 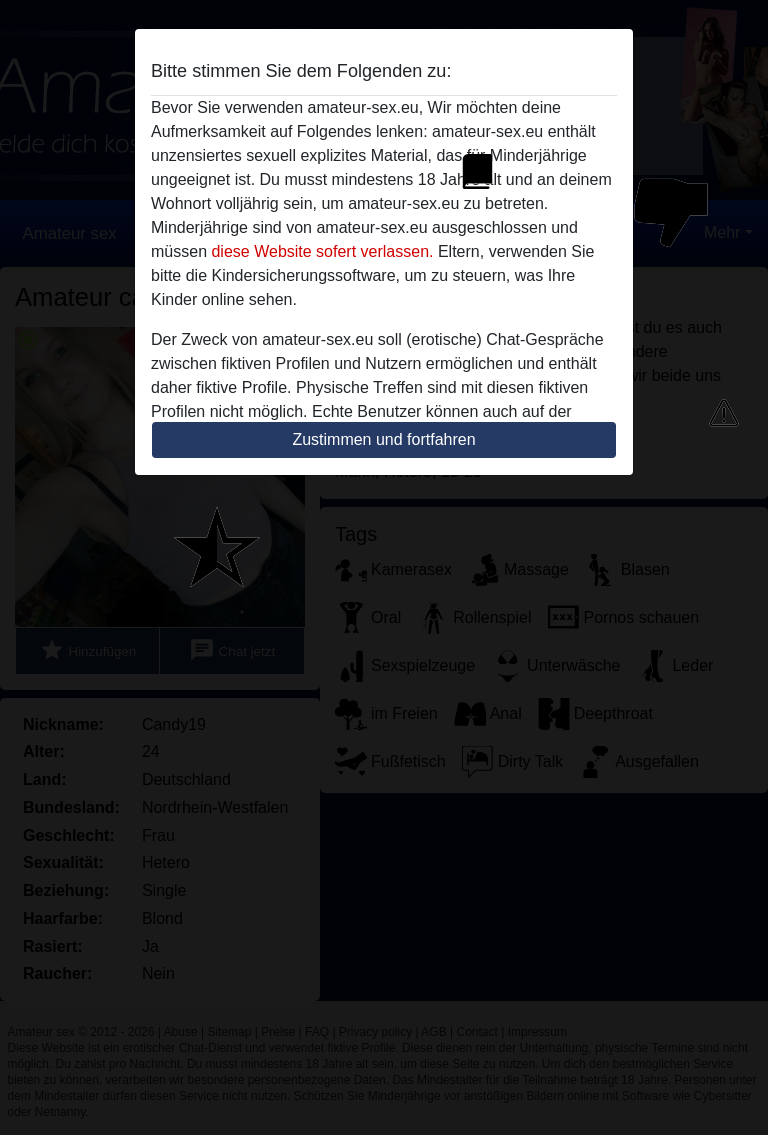 I want to click on open library or reading list, so click(x=477, y=171).